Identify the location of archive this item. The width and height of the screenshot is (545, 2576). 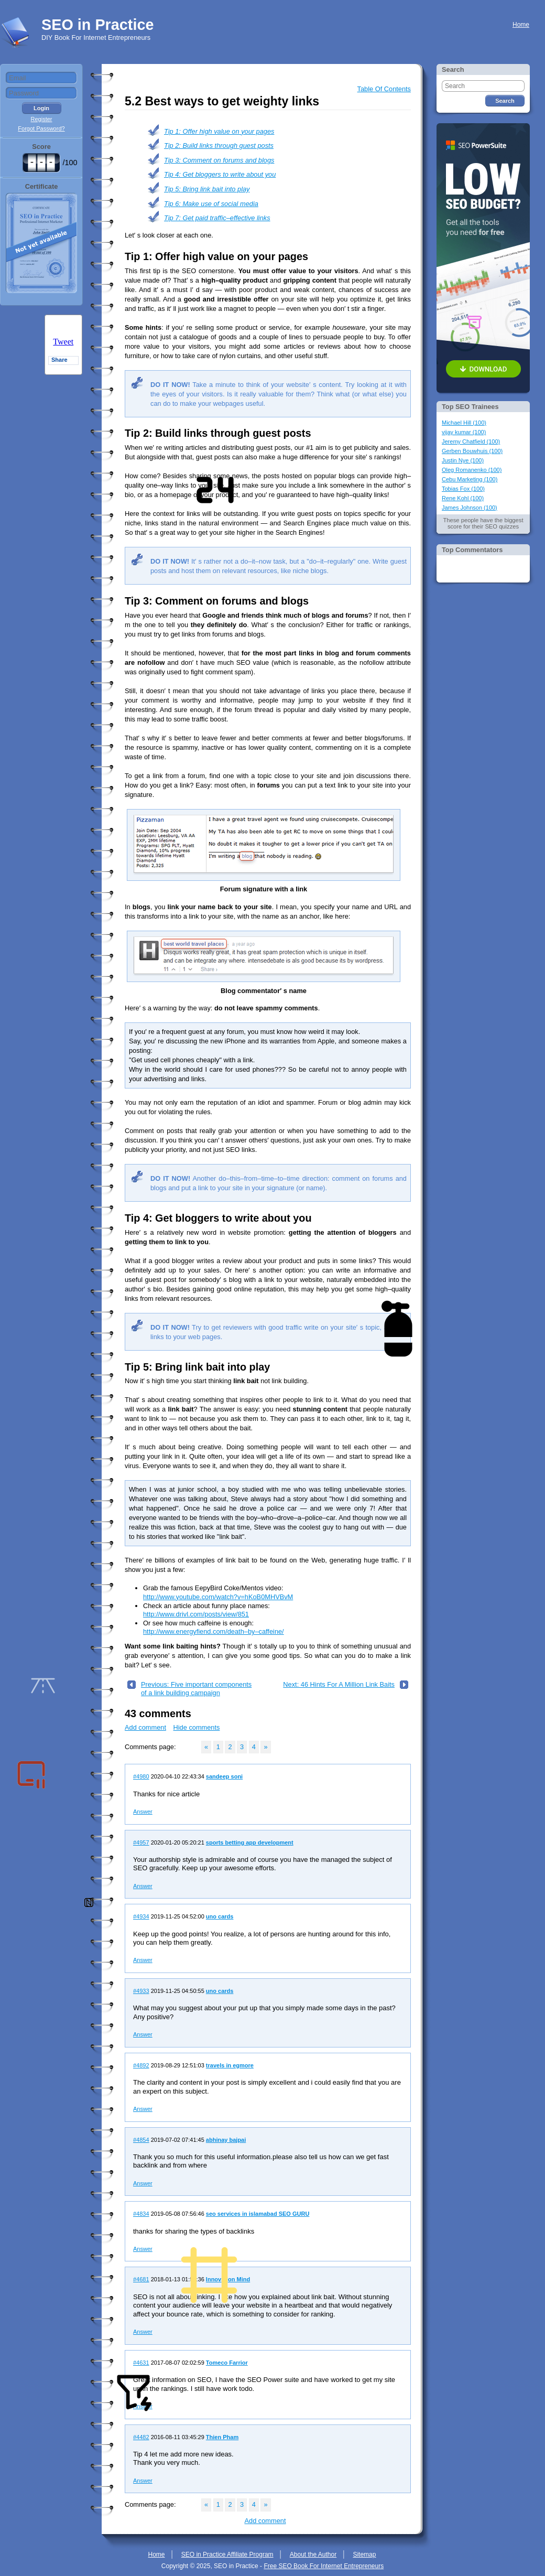
(474, 322).